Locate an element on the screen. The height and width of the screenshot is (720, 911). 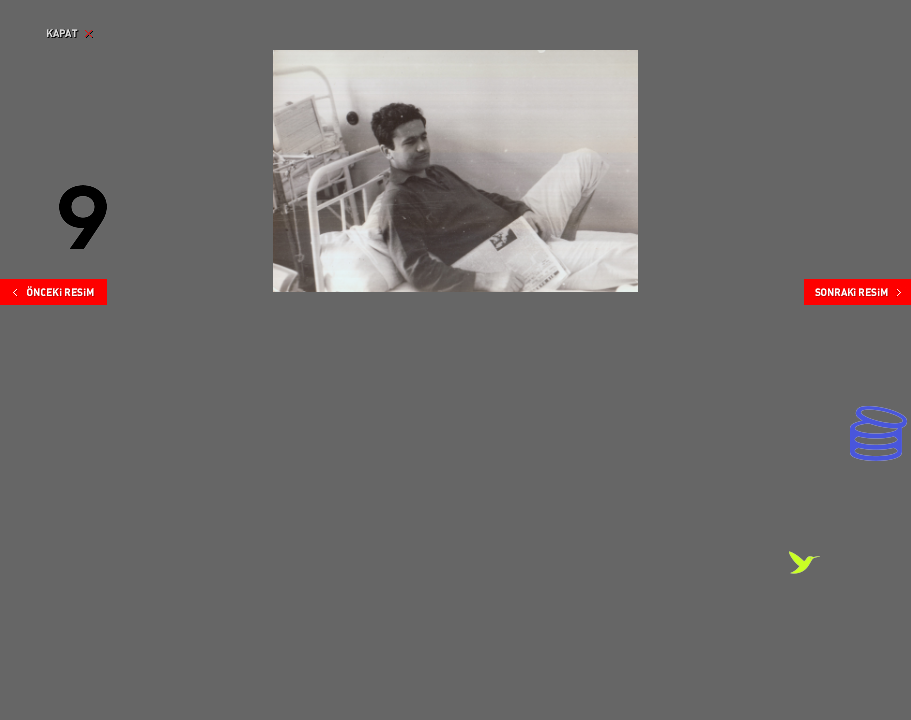
open the zaim personal finance app is located at coordinates (878, 433).